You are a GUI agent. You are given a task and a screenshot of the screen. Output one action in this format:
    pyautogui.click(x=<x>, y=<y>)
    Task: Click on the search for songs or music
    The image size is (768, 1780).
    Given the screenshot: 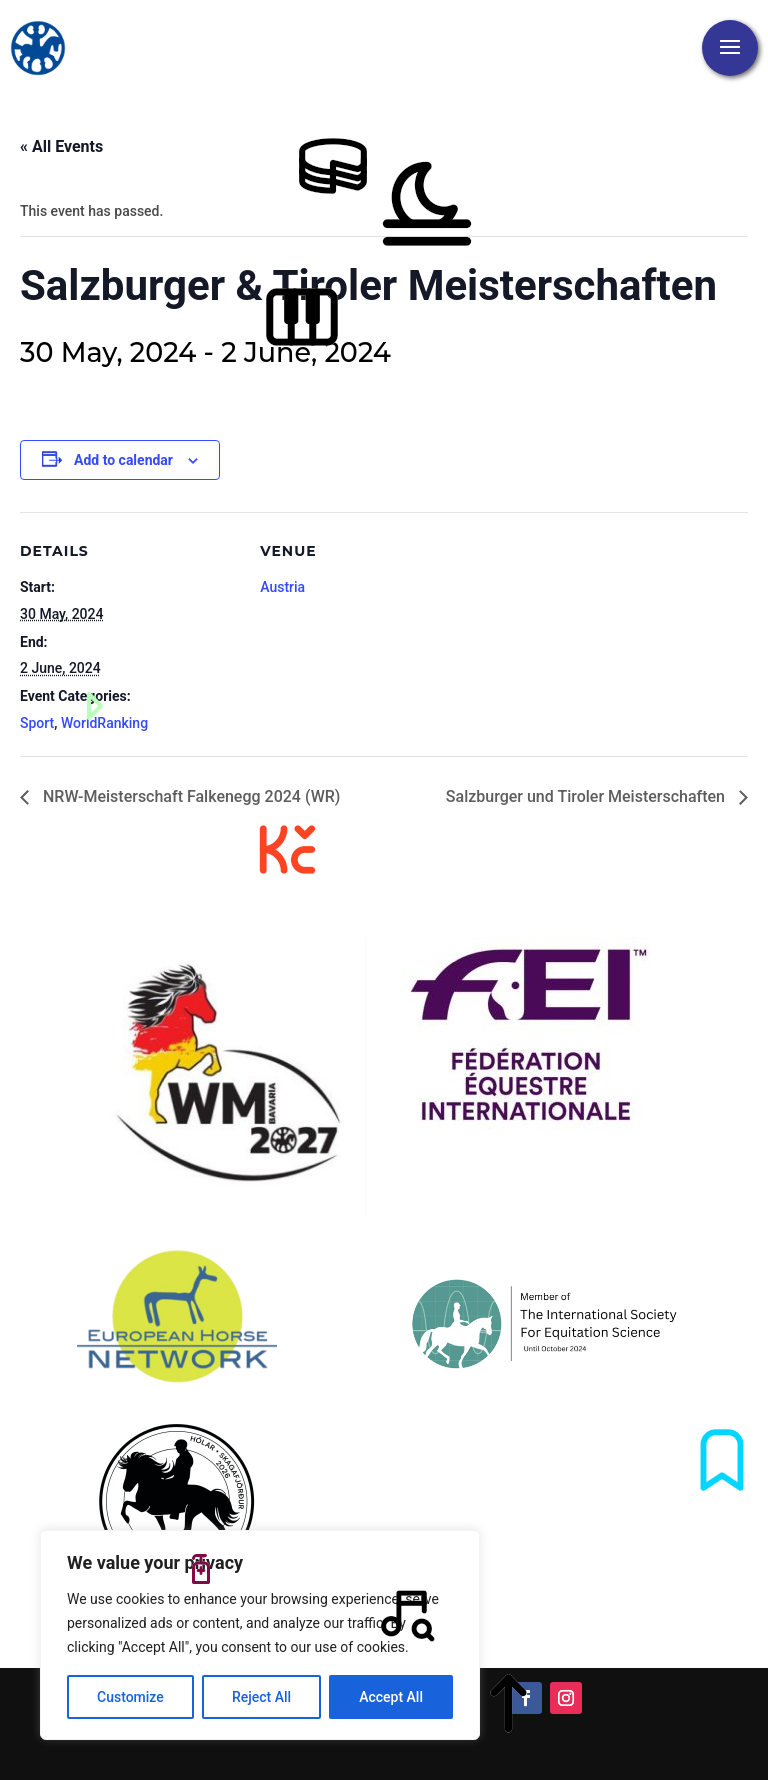 What is the action you would take?
    pyautogui.click(x=406, y=1613)
    